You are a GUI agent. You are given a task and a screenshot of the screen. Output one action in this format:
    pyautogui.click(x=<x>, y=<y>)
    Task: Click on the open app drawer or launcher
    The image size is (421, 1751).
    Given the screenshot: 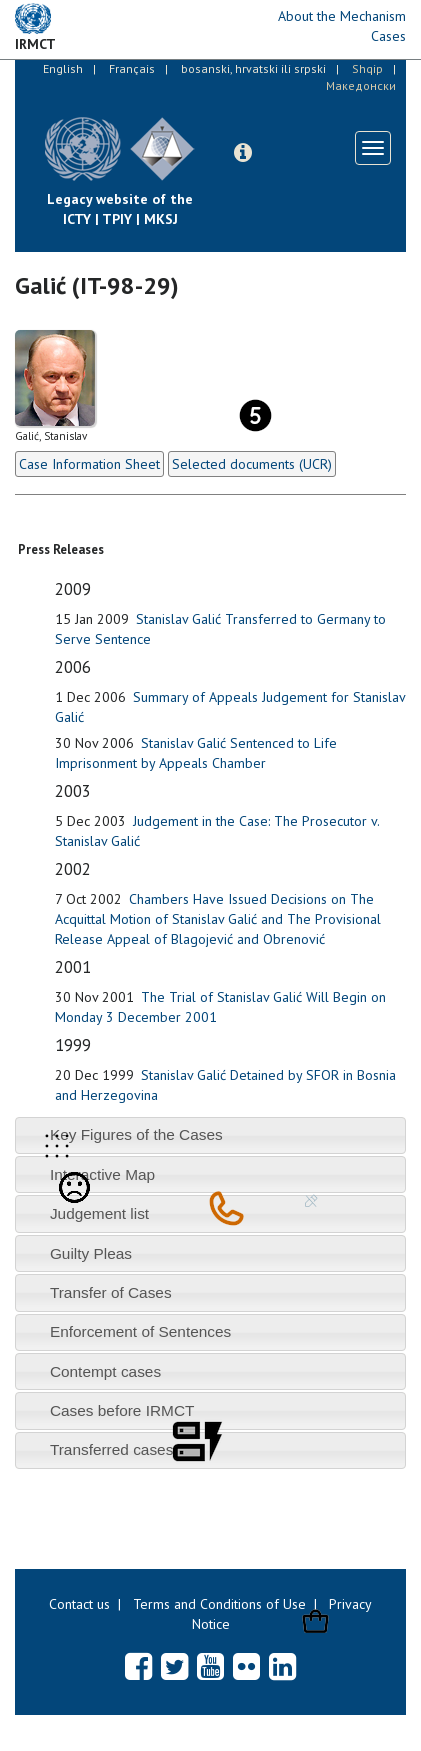 What is the action you would take?
    pyautogui.click(x=57, y=1146)
    